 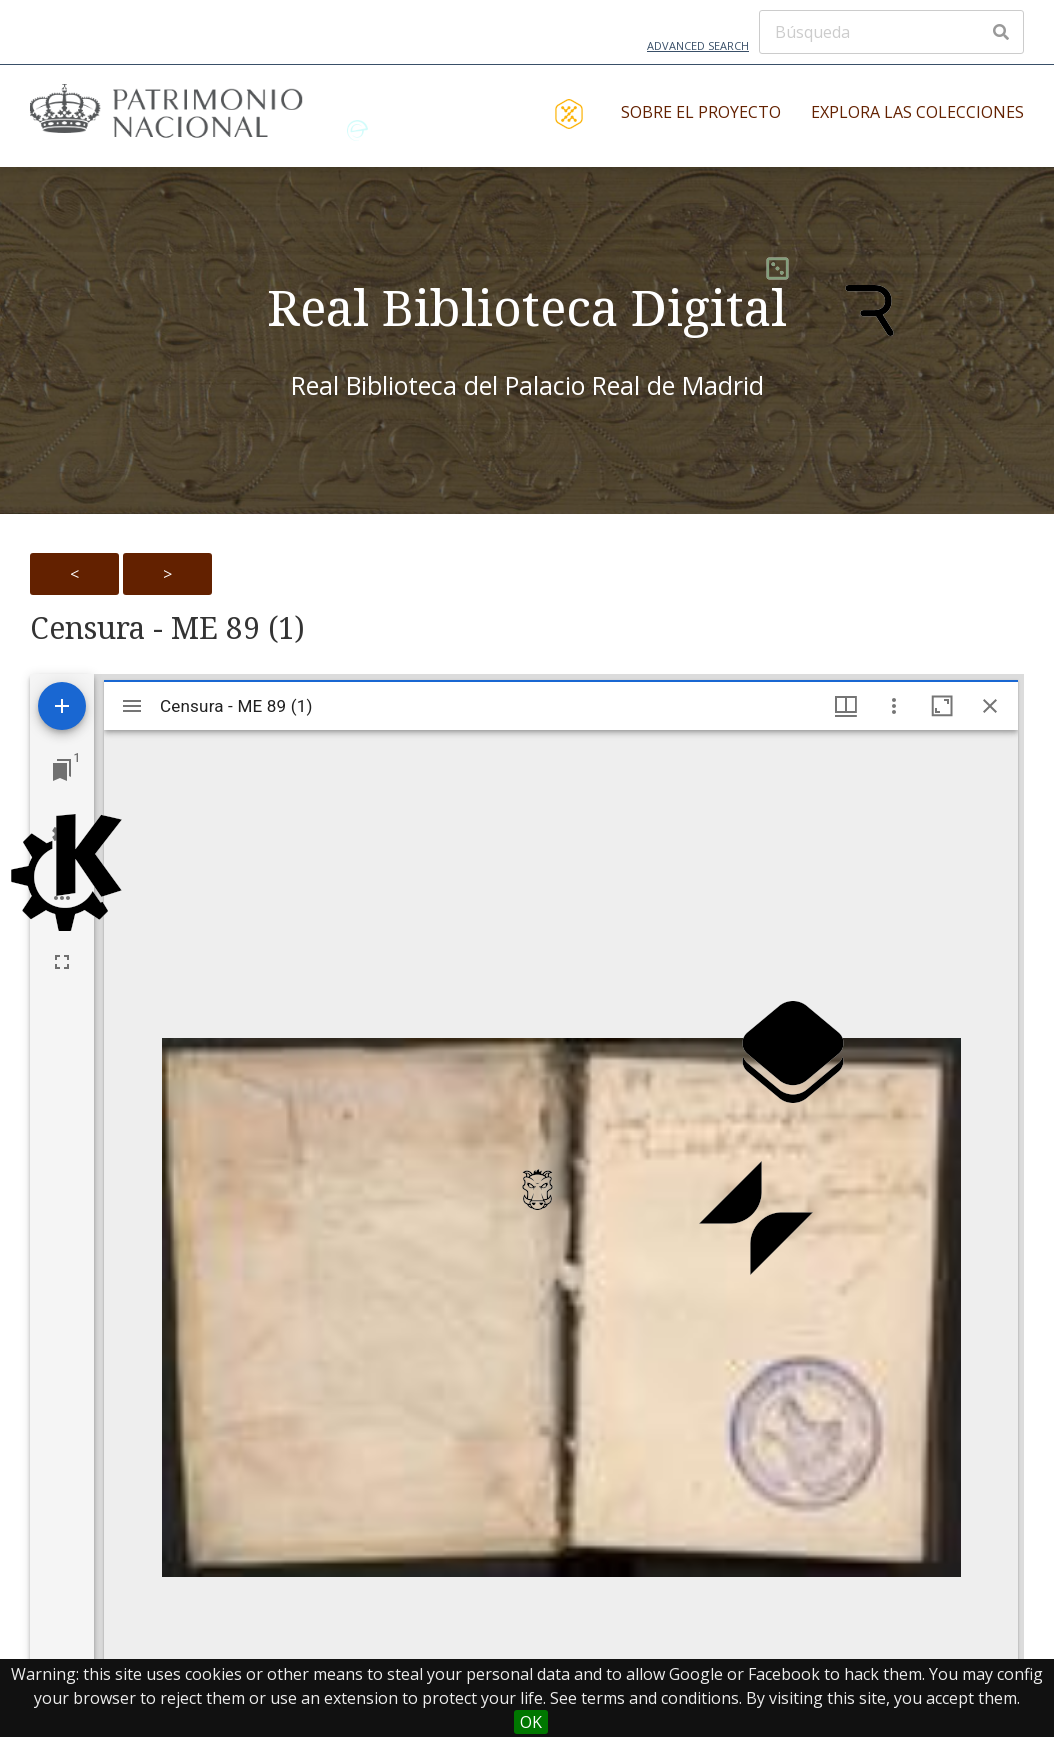 What do you see at coordinates (777, 268) in the screenshot?
I see `indicates a dice roll result of three` at bounding box center [777, 268].